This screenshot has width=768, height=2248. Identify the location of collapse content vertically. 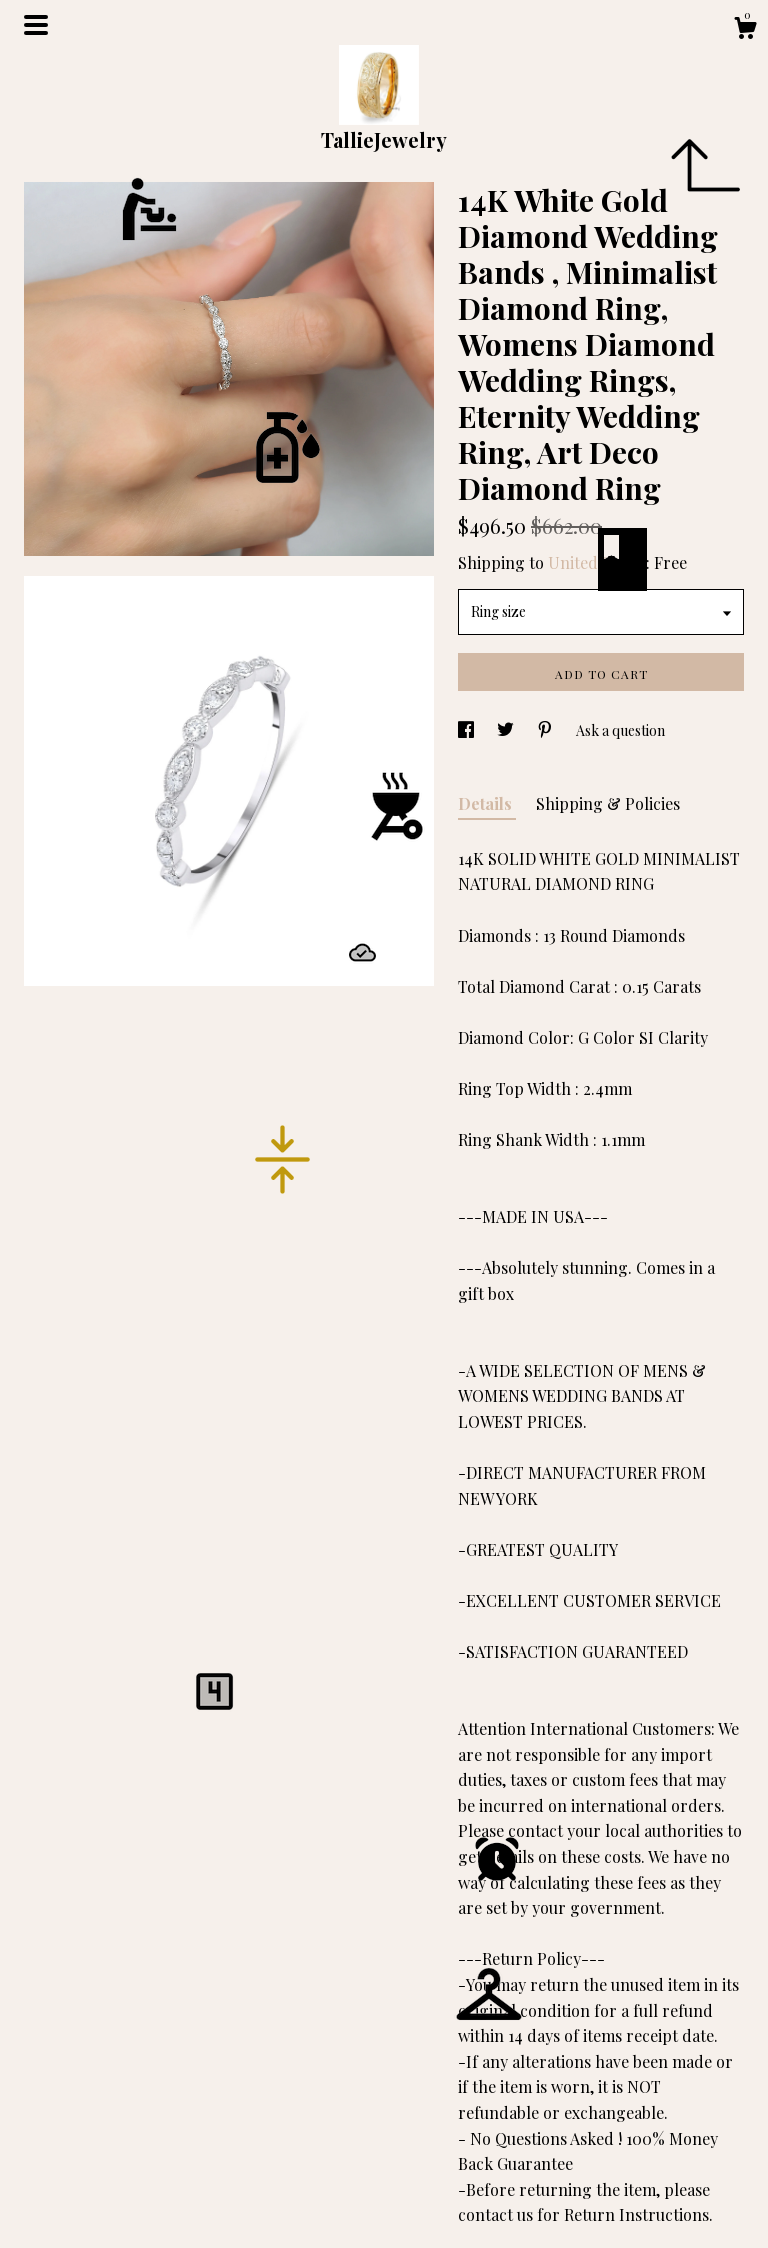
(282, 1159).